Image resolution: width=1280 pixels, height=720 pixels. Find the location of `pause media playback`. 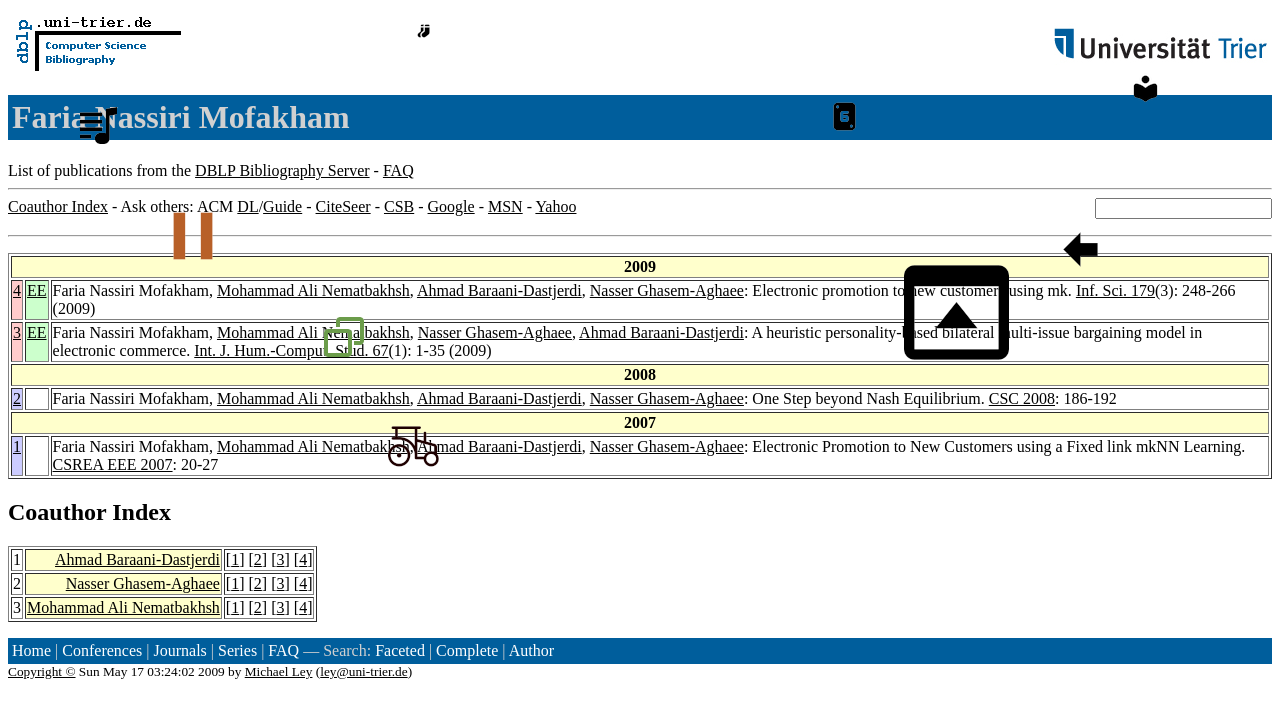

pause media playback is located at coordinates (193, 236).